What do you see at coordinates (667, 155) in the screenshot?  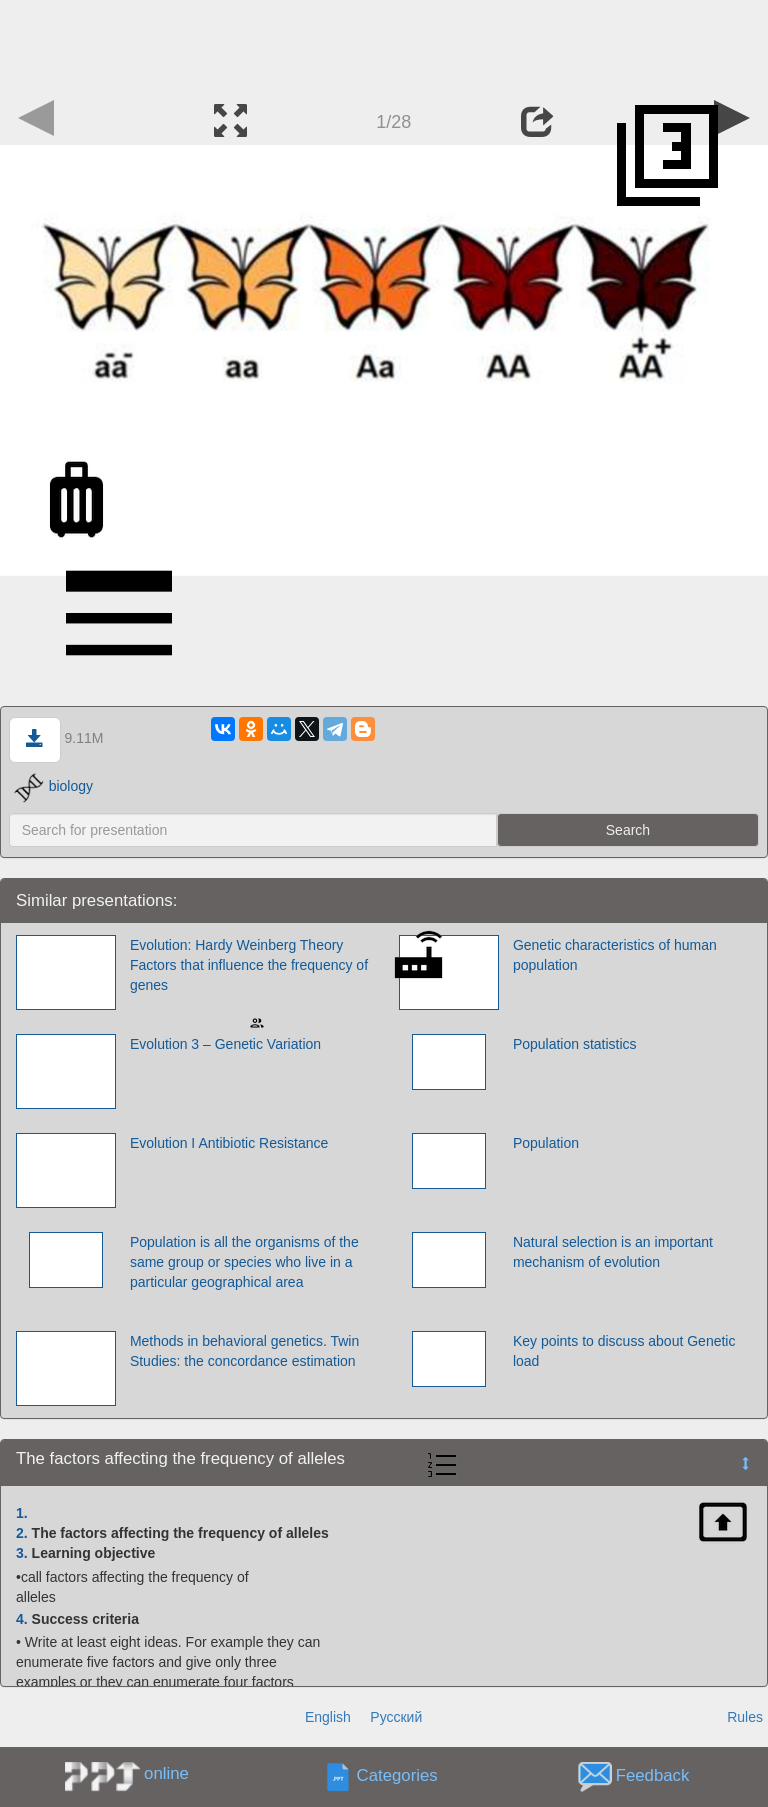 I see `apply filter preset 3` at bounding box center [667, 155].